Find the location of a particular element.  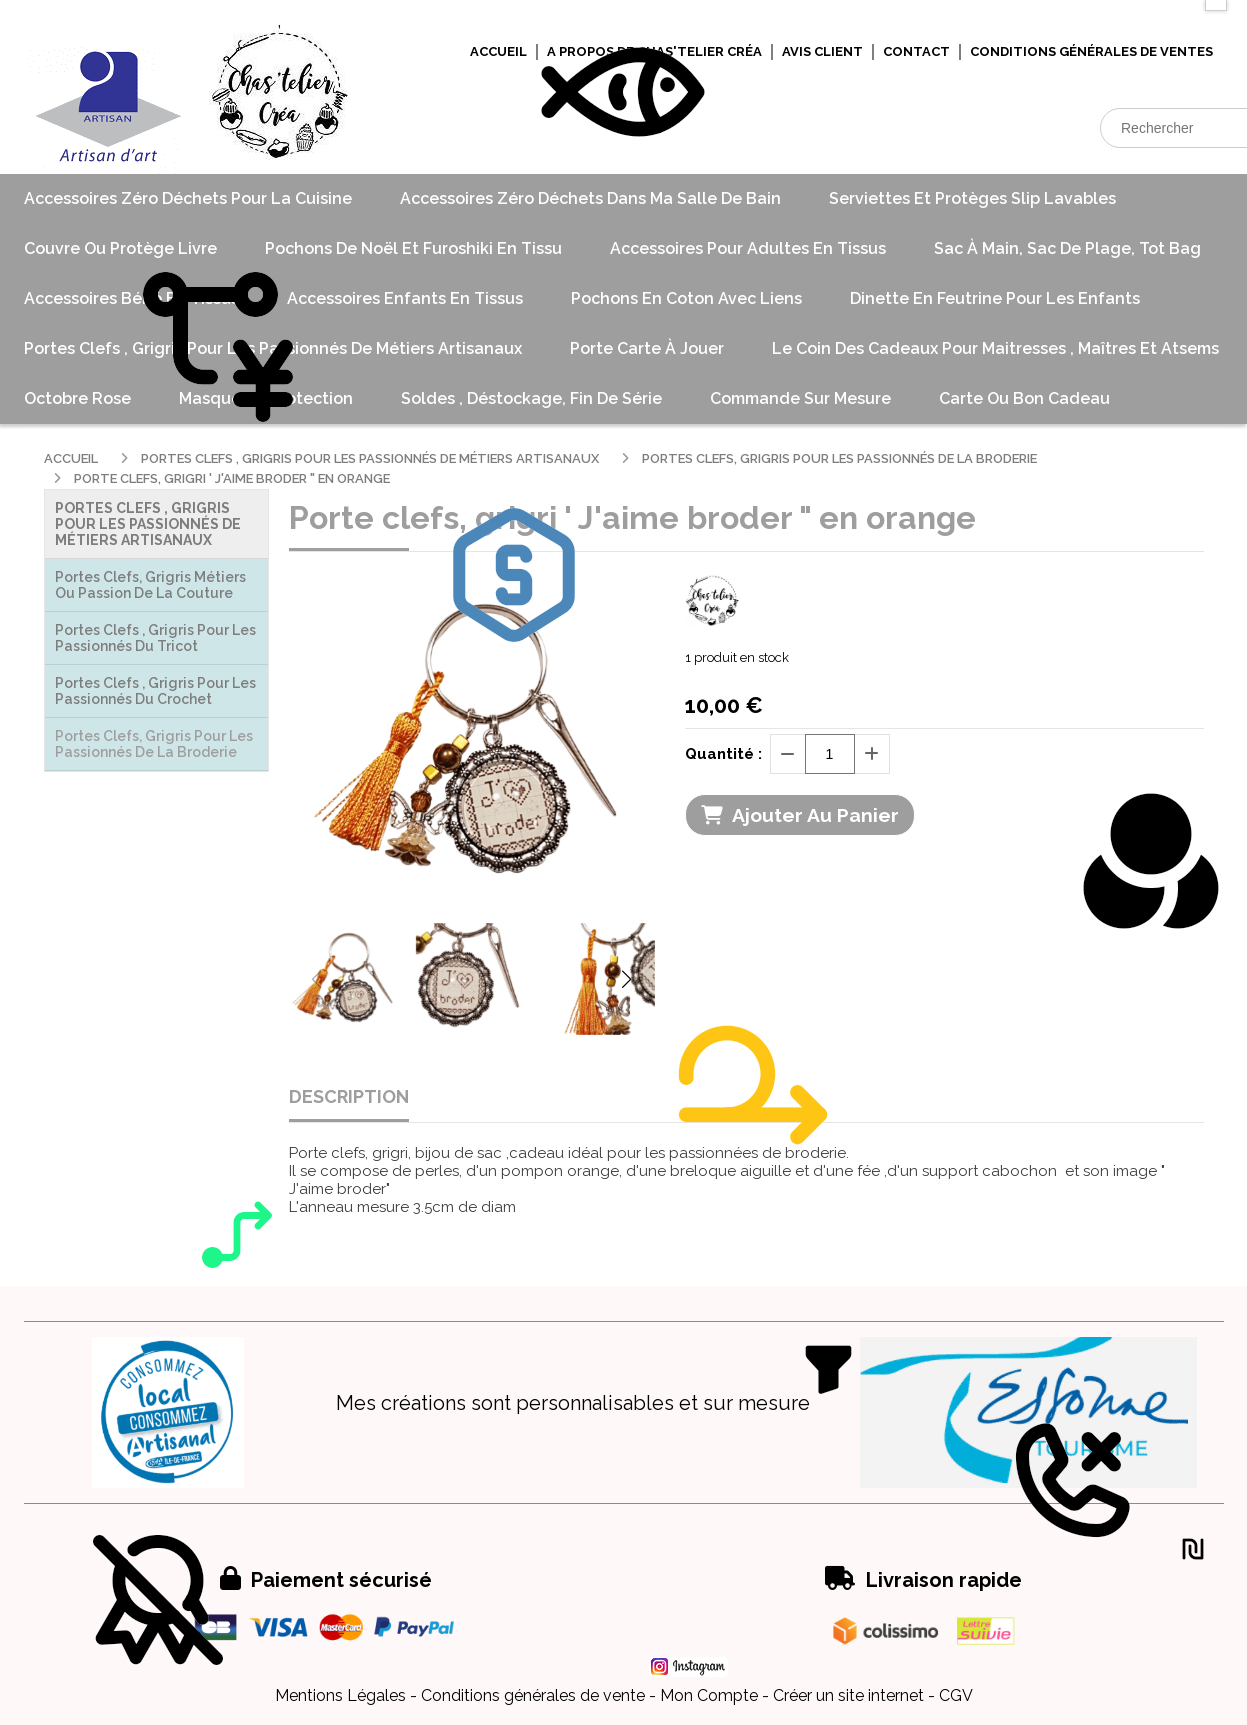

indicates a service or system status is located at coordinates (514, 575).